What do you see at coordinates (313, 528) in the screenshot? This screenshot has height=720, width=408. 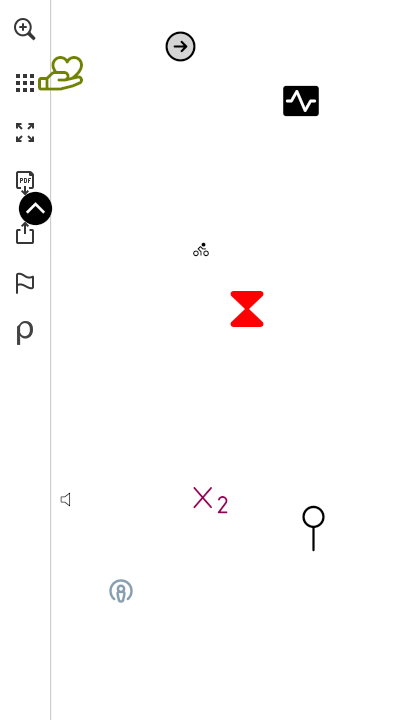 I see `mark a location on the map` at bounding box center [313, 528].